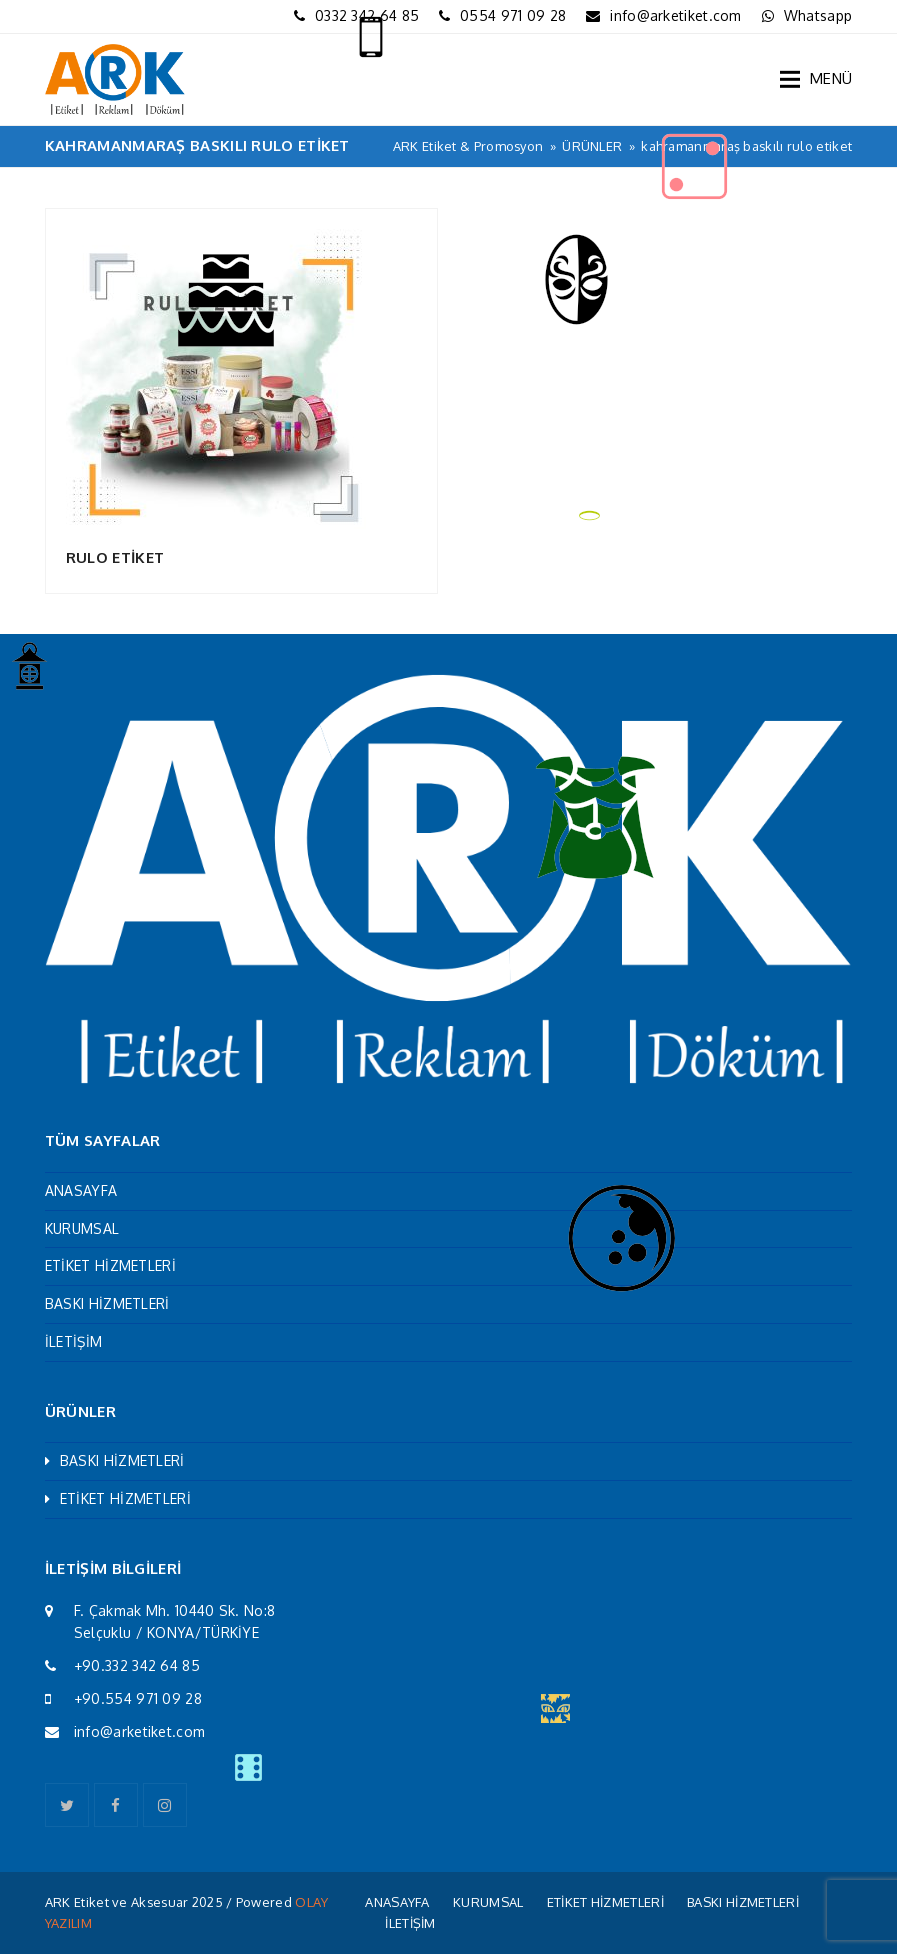  I want to click on equip armor or cape to character, so click(595, 816).